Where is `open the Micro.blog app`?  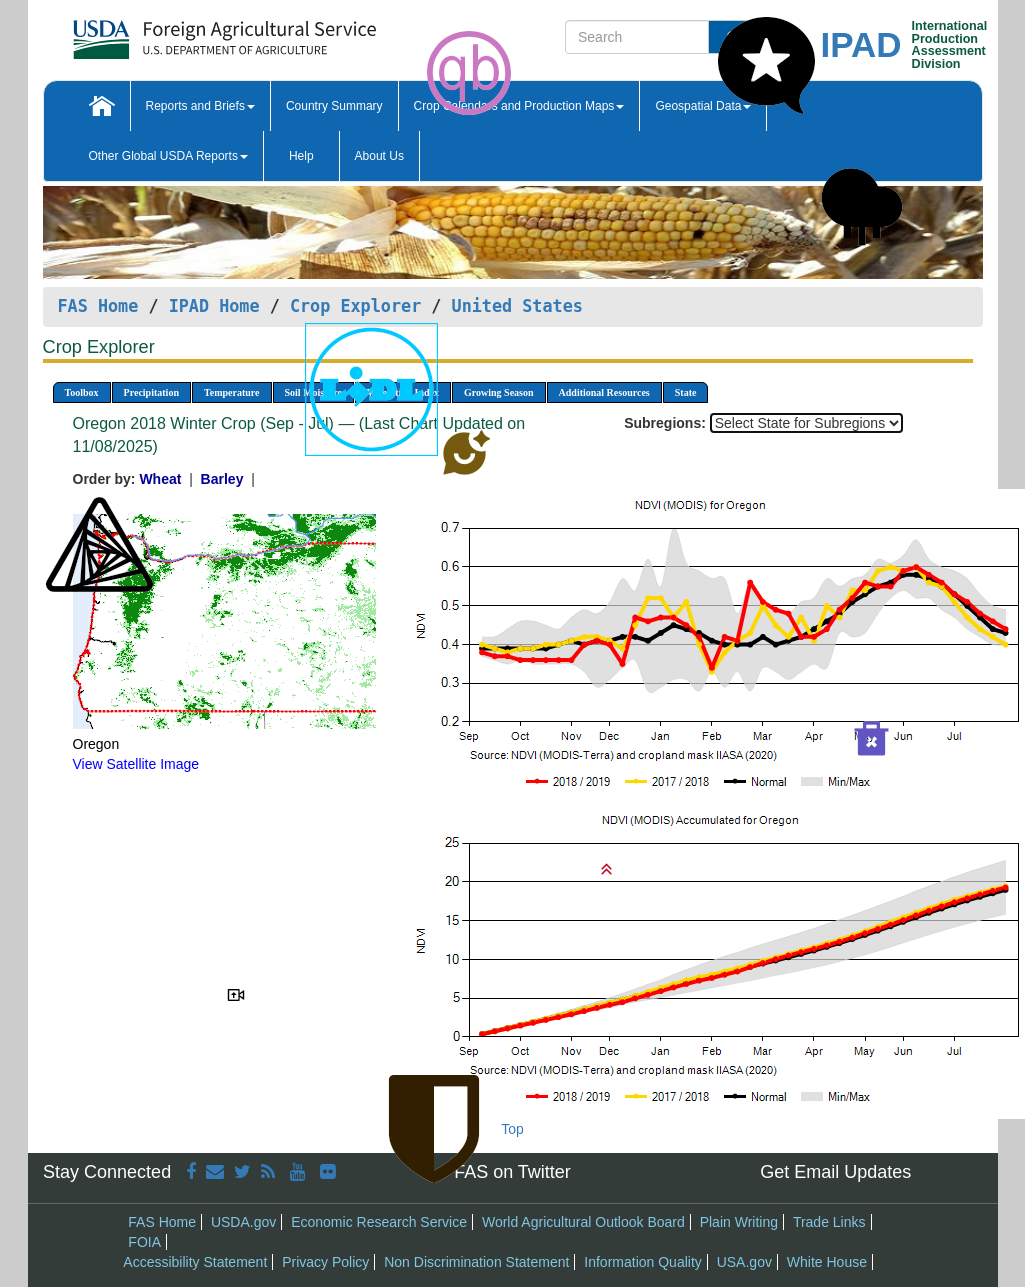 open the Micro.blog app is located at coordinates (766, 65).